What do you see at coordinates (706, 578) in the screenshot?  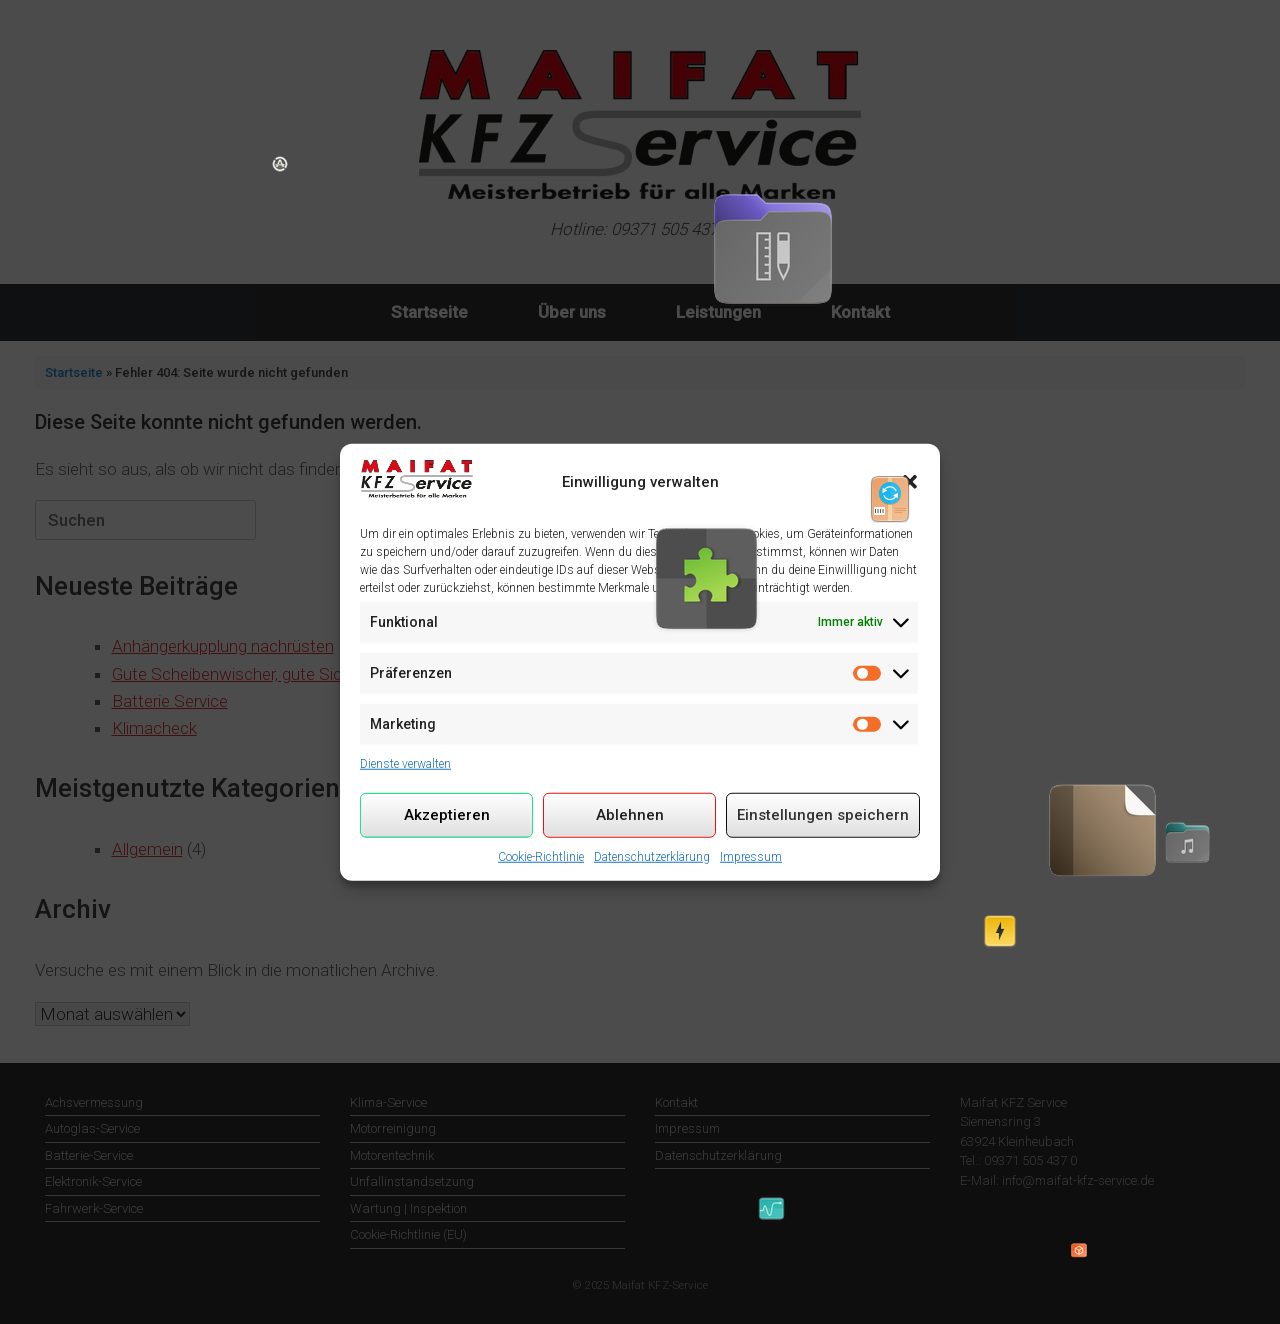 I see `browse or manage system add-ons` at bounding box center [706, 578].